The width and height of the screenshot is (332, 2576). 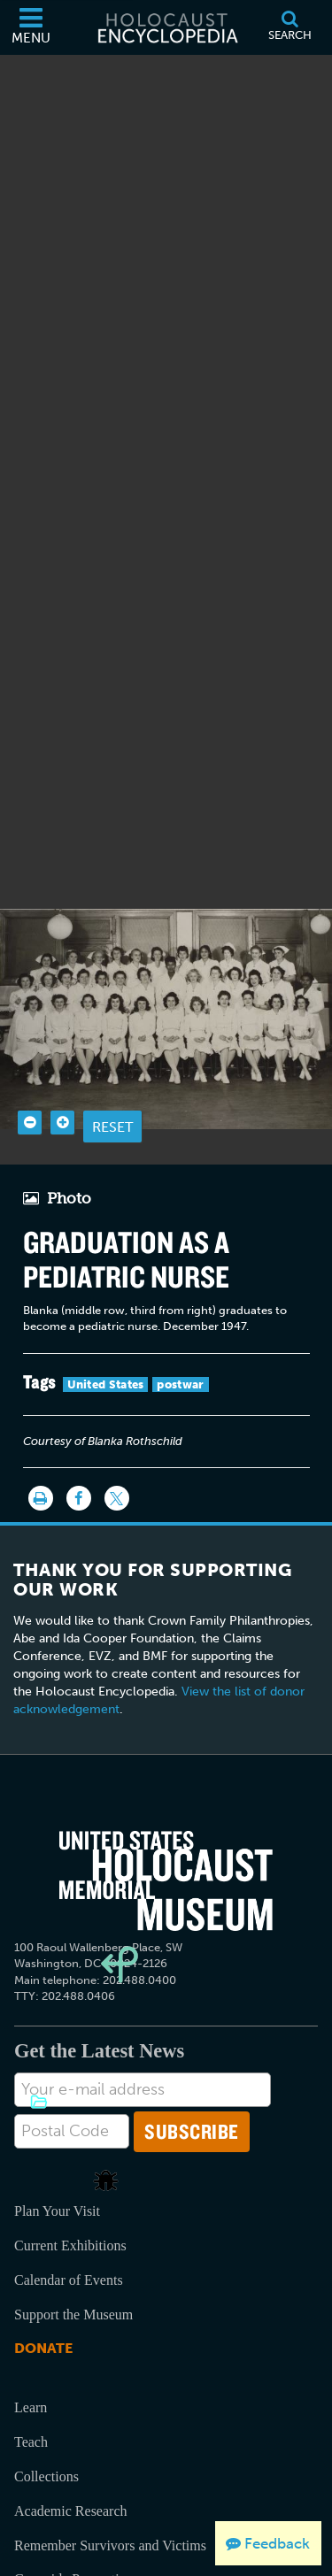 I want to click on undo or go back to previous state, so click(x=119, y=1964).